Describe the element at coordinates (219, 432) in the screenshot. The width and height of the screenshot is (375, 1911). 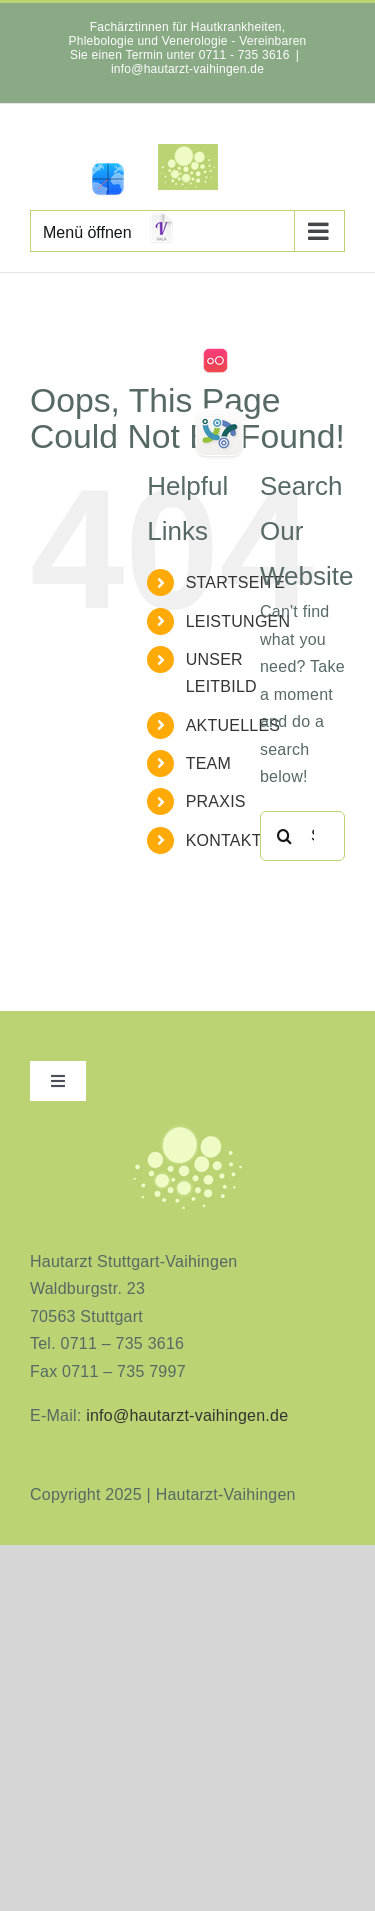
I see `open barrier app for keyboard and mouse sharing` at that location.